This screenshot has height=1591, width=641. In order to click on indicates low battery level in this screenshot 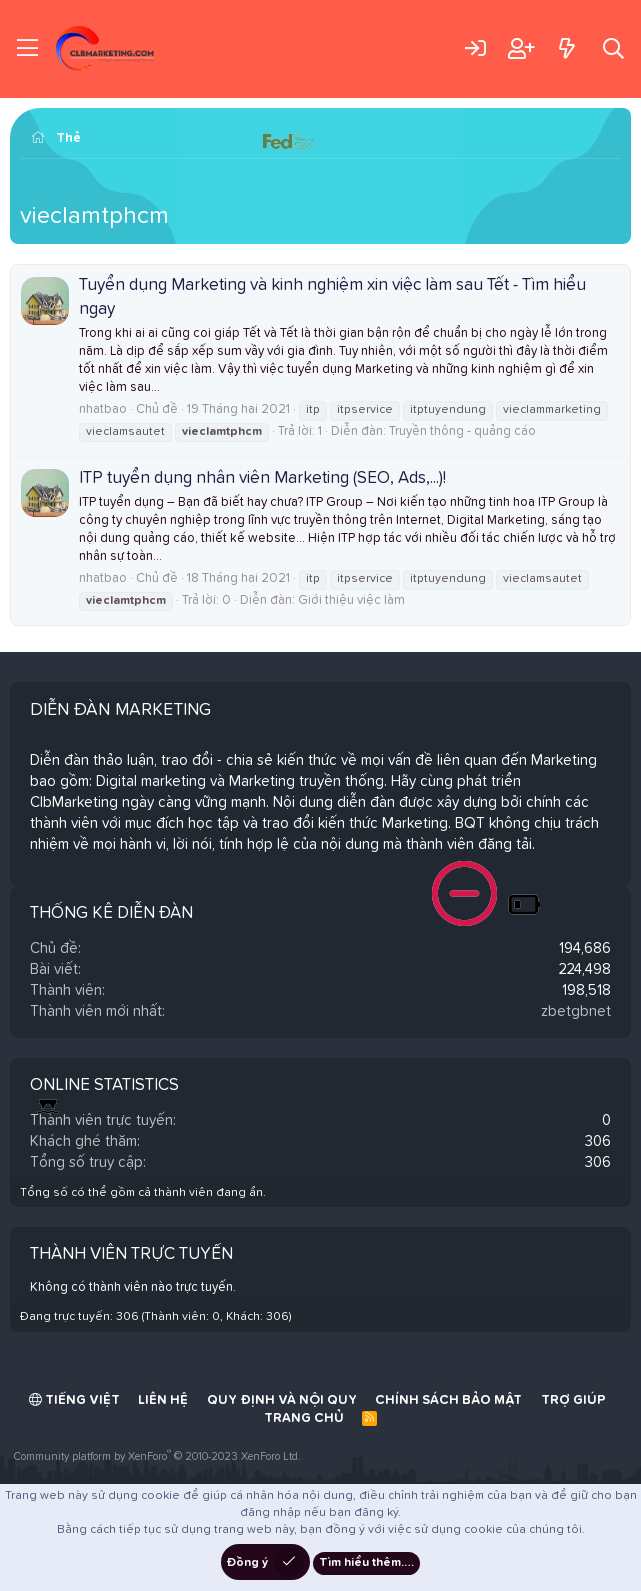, I will do `click(523, 904)`.